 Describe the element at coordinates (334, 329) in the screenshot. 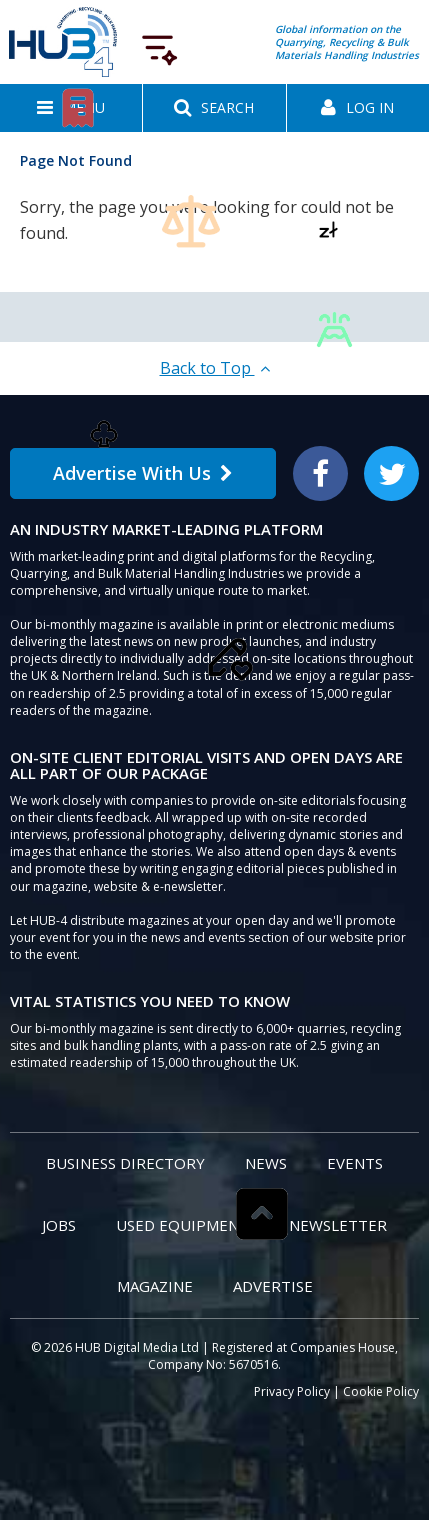

I see `indicates volcanic or geothermal activity` at that location.